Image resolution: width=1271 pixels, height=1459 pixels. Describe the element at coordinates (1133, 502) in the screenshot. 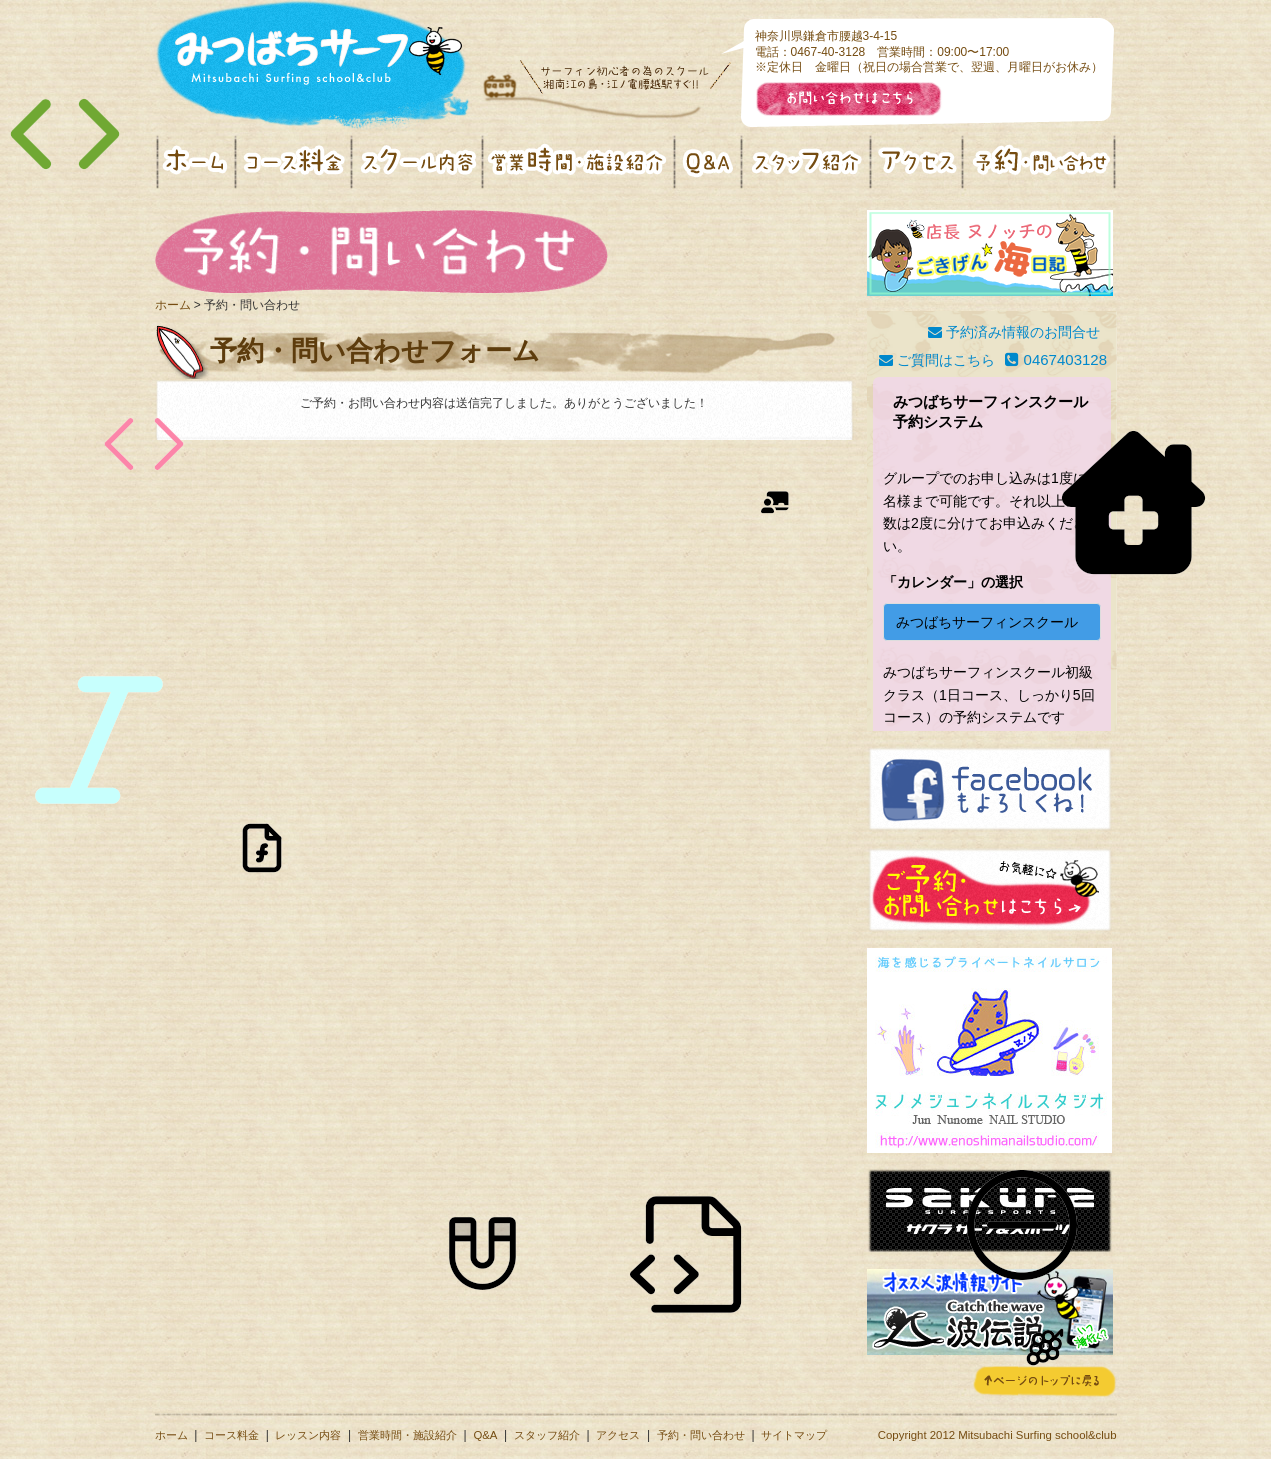

I see `access medical or healthcare services` at that location.